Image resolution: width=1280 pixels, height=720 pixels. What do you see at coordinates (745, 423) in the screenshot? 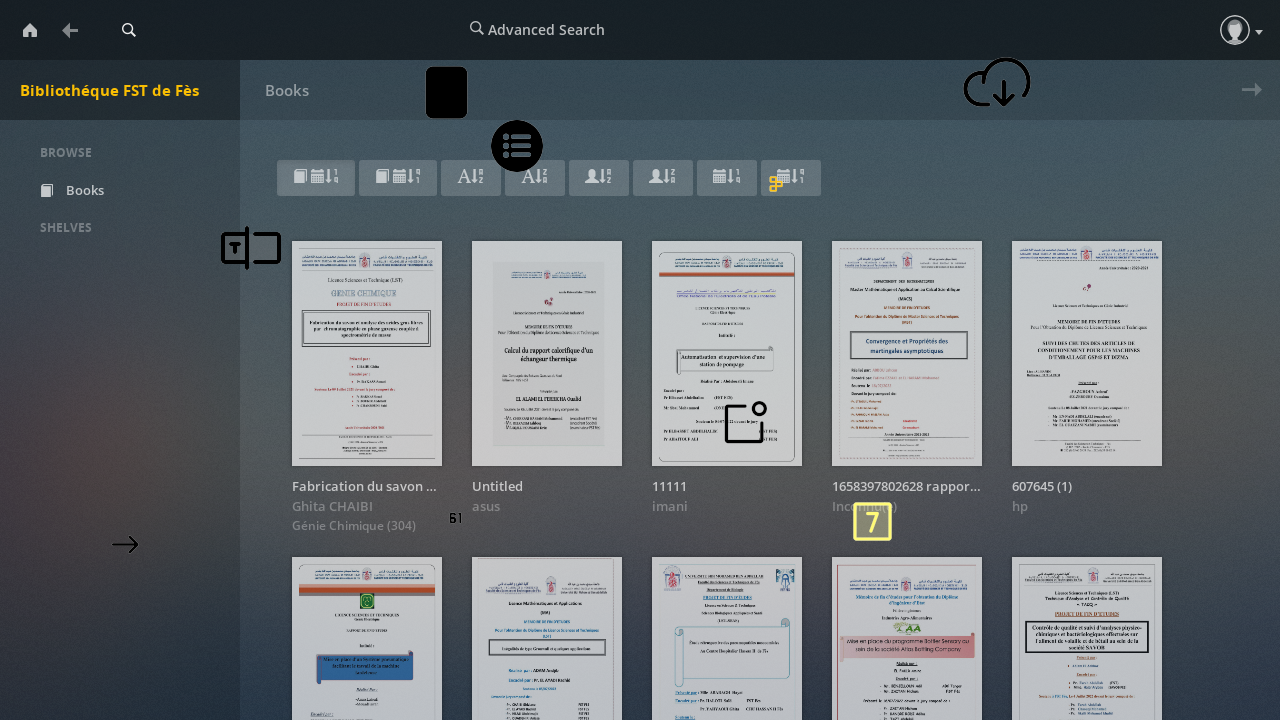
I see `indicates new notification or alert` at bounding box center [745, 423].